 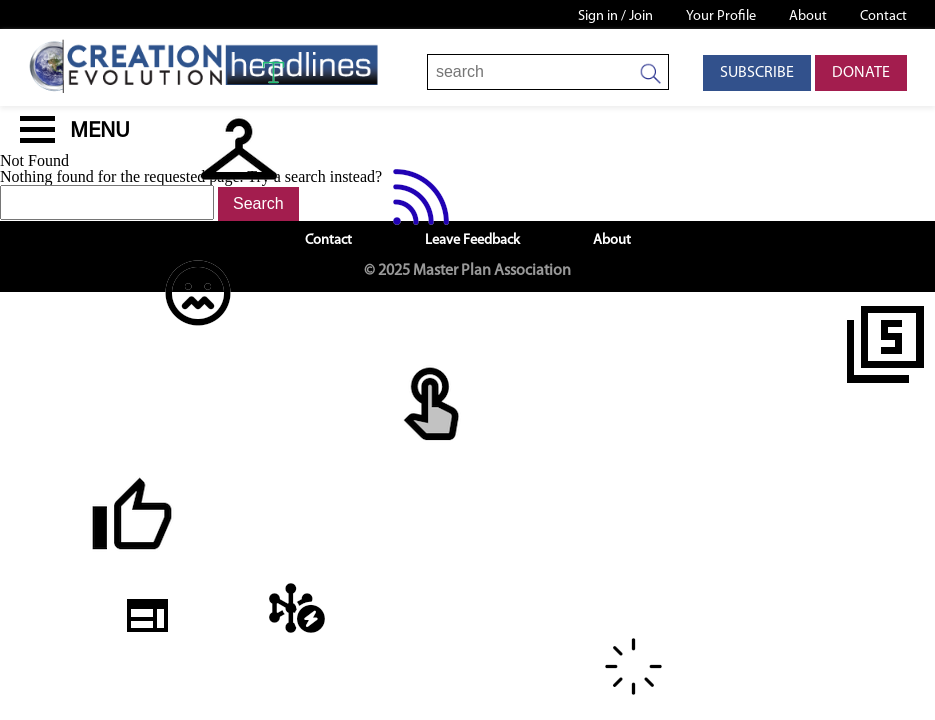 I want to click on format text or change typography settings, so click(x=273, y=72).